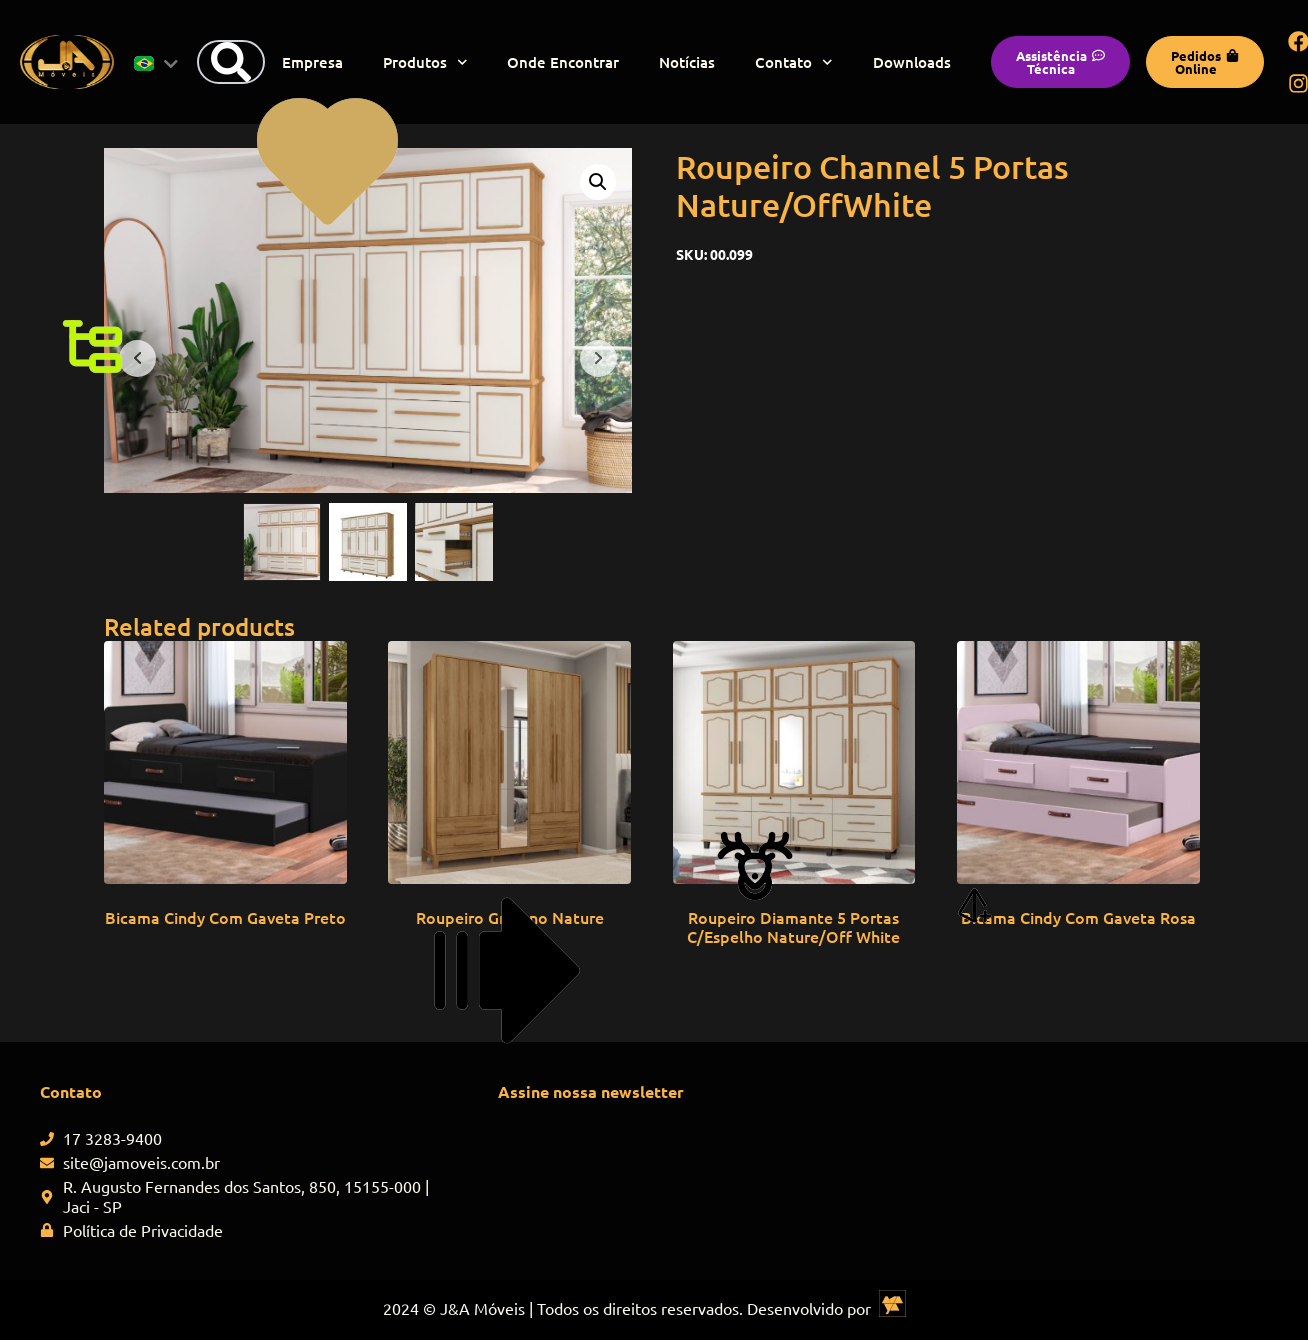 This screenshot has width=1308, height=1340. What do you see at coordinates (501, 970) in the screenshot?
I see `skip forward or advance multiple steps` at bounding box center [501, 970].